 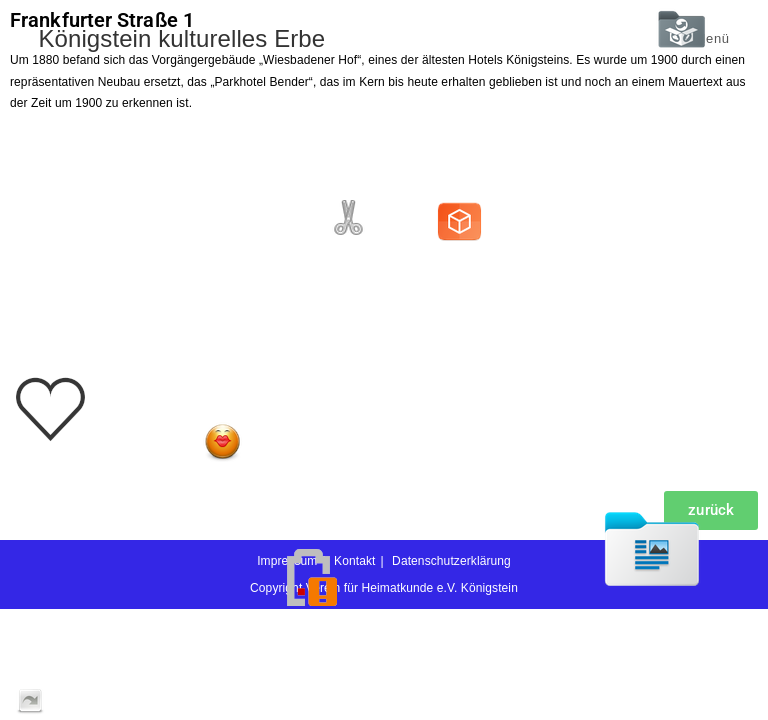 What do you see at coordinates (459, 220) in the screenshot?
I see `open a 3D model file in OBJ format` at bounding box center [459, 220].